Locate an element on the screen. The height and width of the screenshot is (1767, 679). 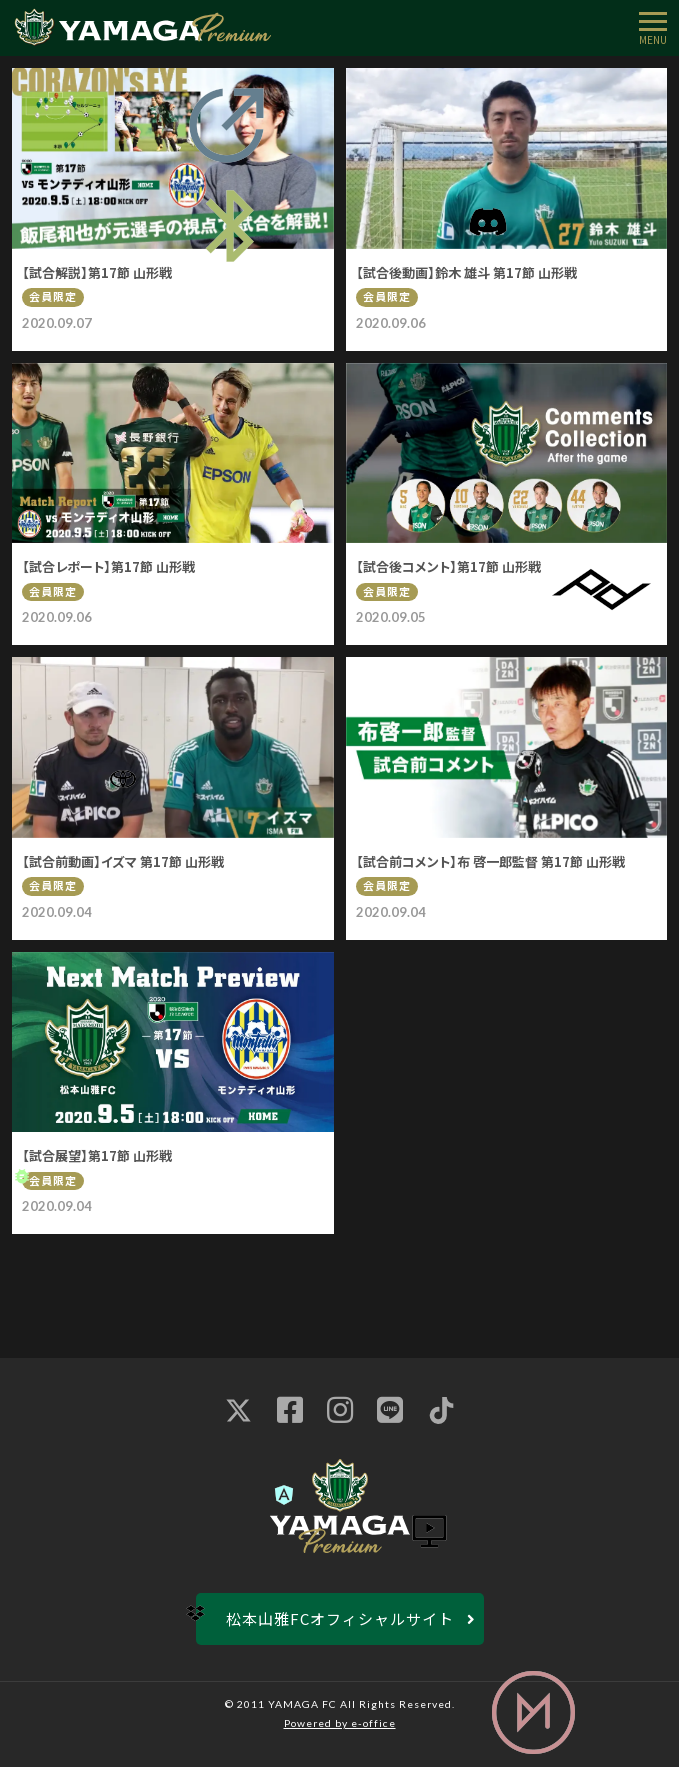
open Discord app is located at coordinates (488, 222).